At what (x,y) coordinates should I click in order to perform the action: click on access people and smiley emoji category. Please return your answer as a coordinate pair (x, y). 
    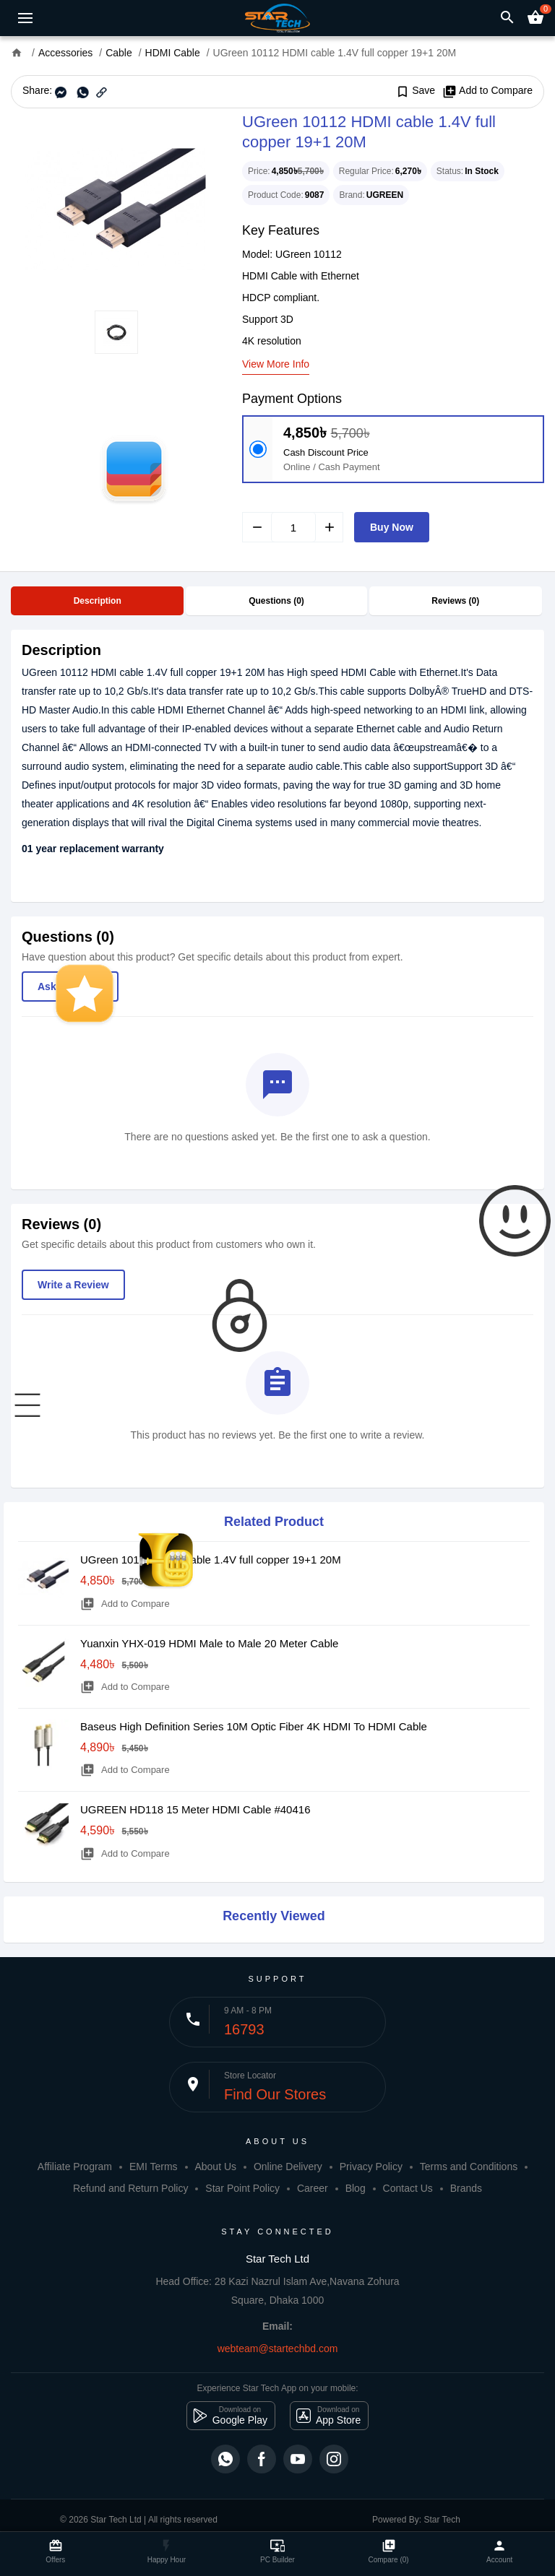
    Looking at the image, I should click on (515, 1220).